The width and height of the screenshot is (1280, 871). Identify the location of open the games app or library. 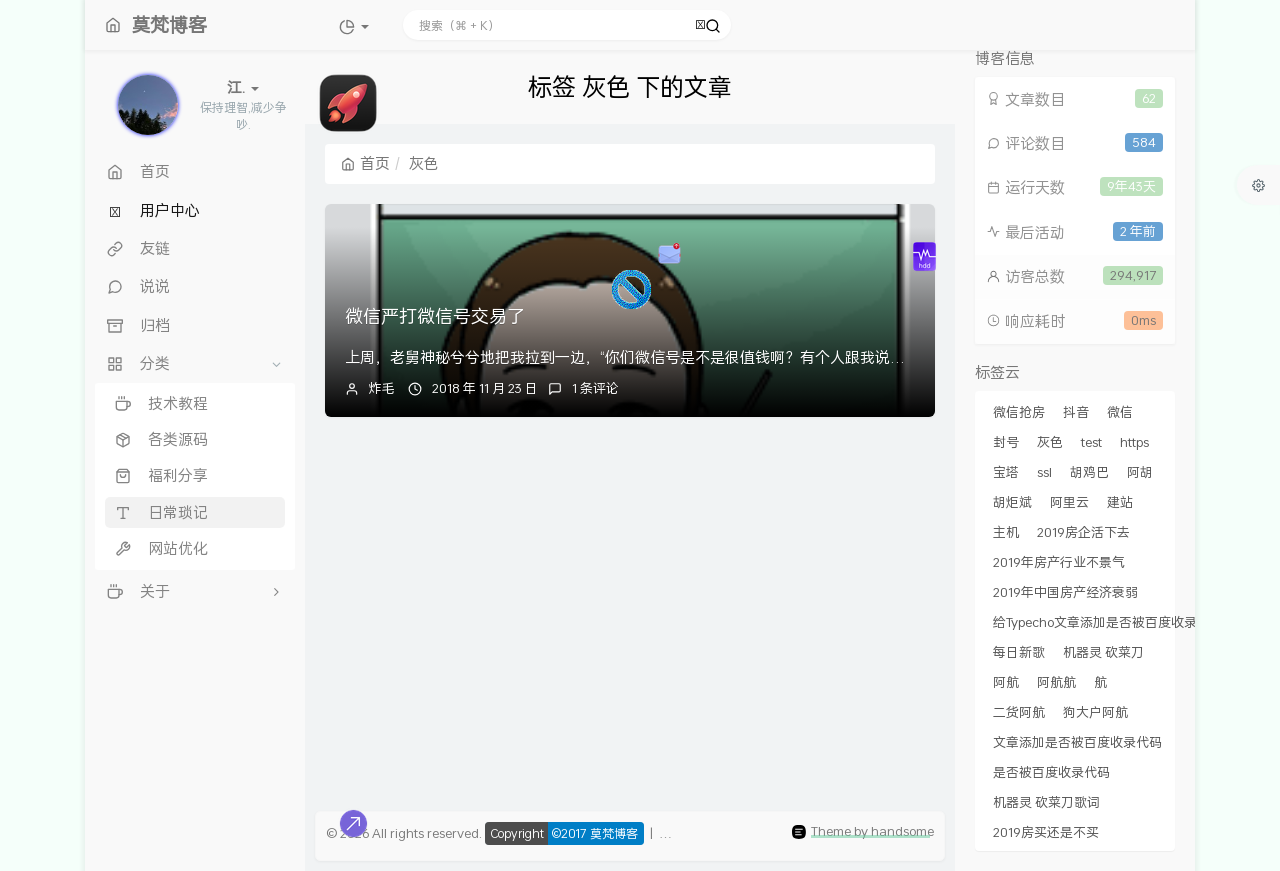
(348, 103).